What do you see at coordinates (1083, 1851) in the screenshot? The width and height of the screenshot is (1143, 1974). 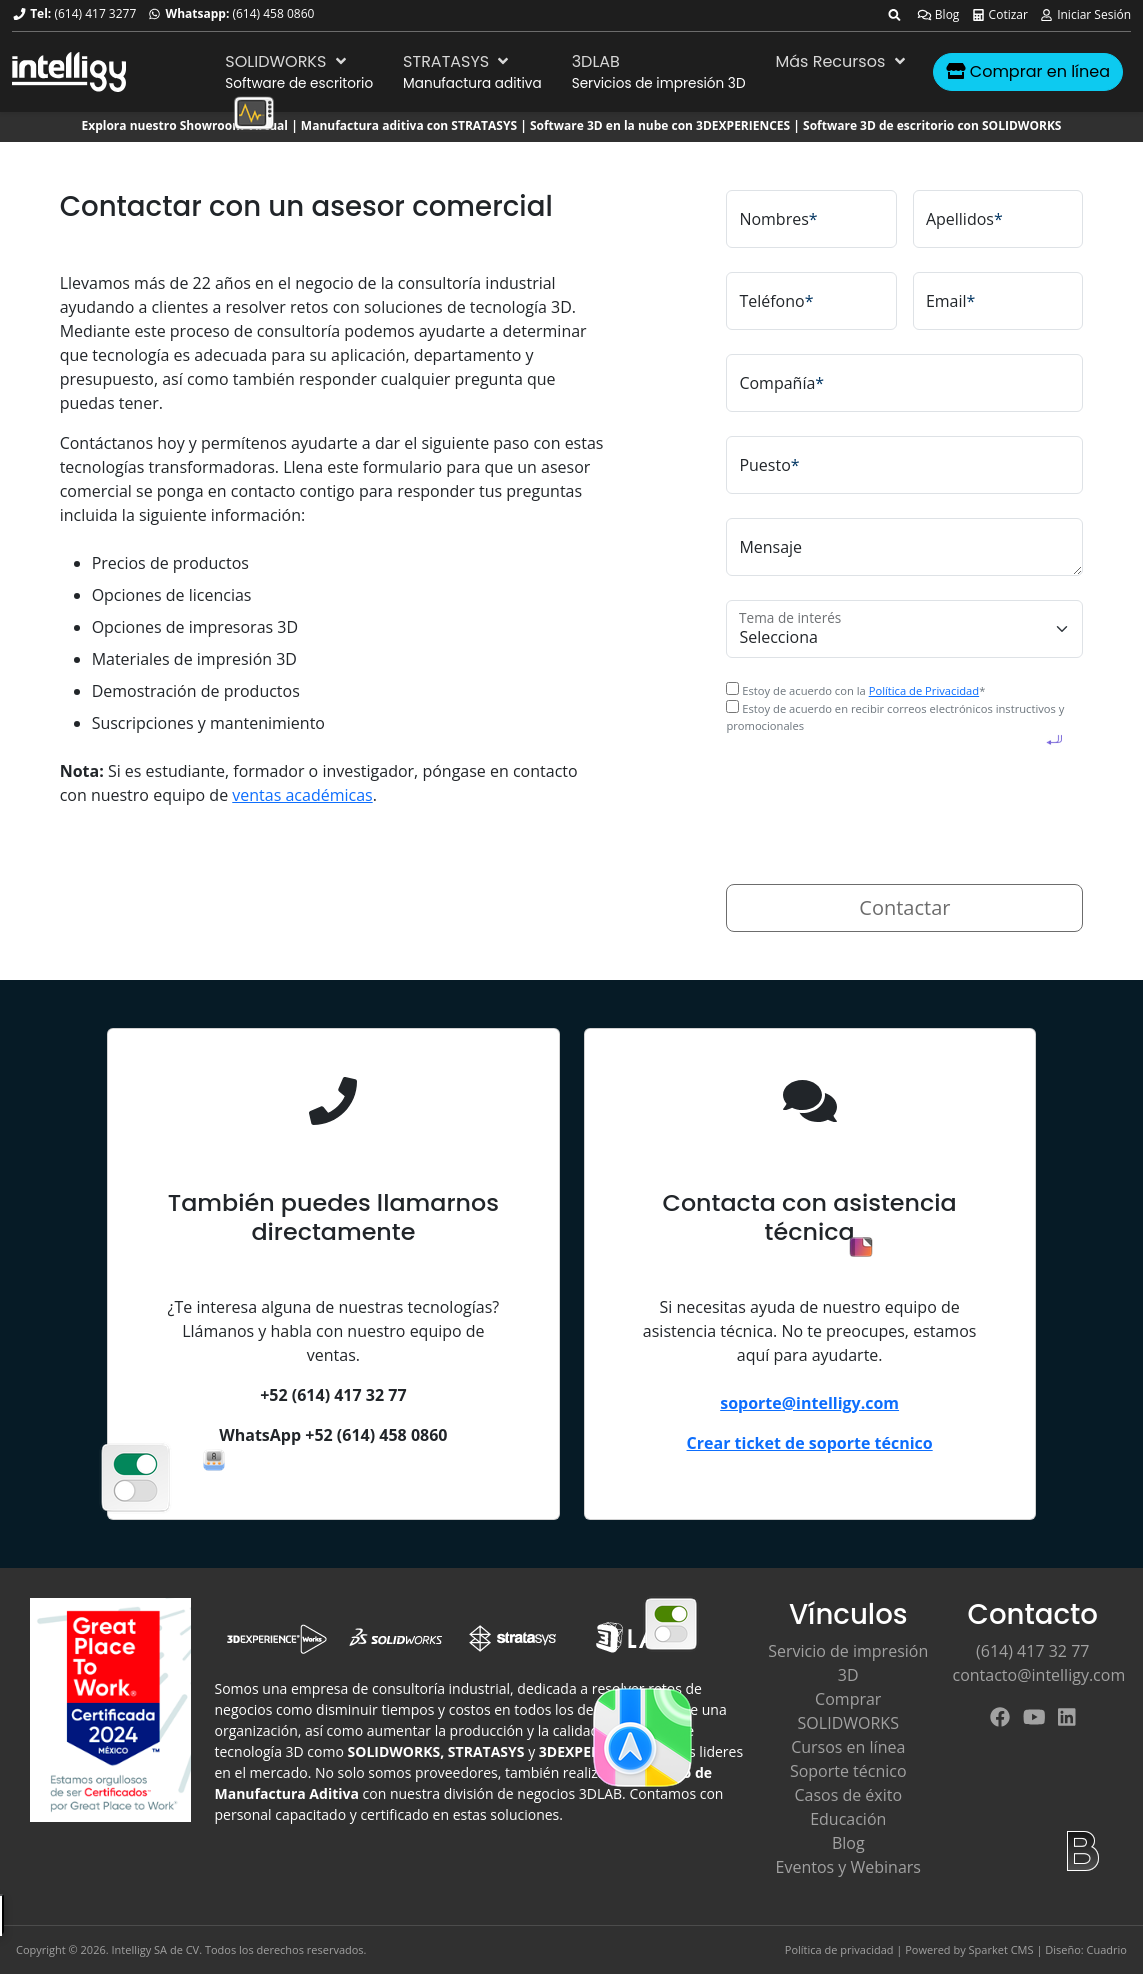 I see `apply bold formatting to selected text` at bounding box center [1083, 1851].